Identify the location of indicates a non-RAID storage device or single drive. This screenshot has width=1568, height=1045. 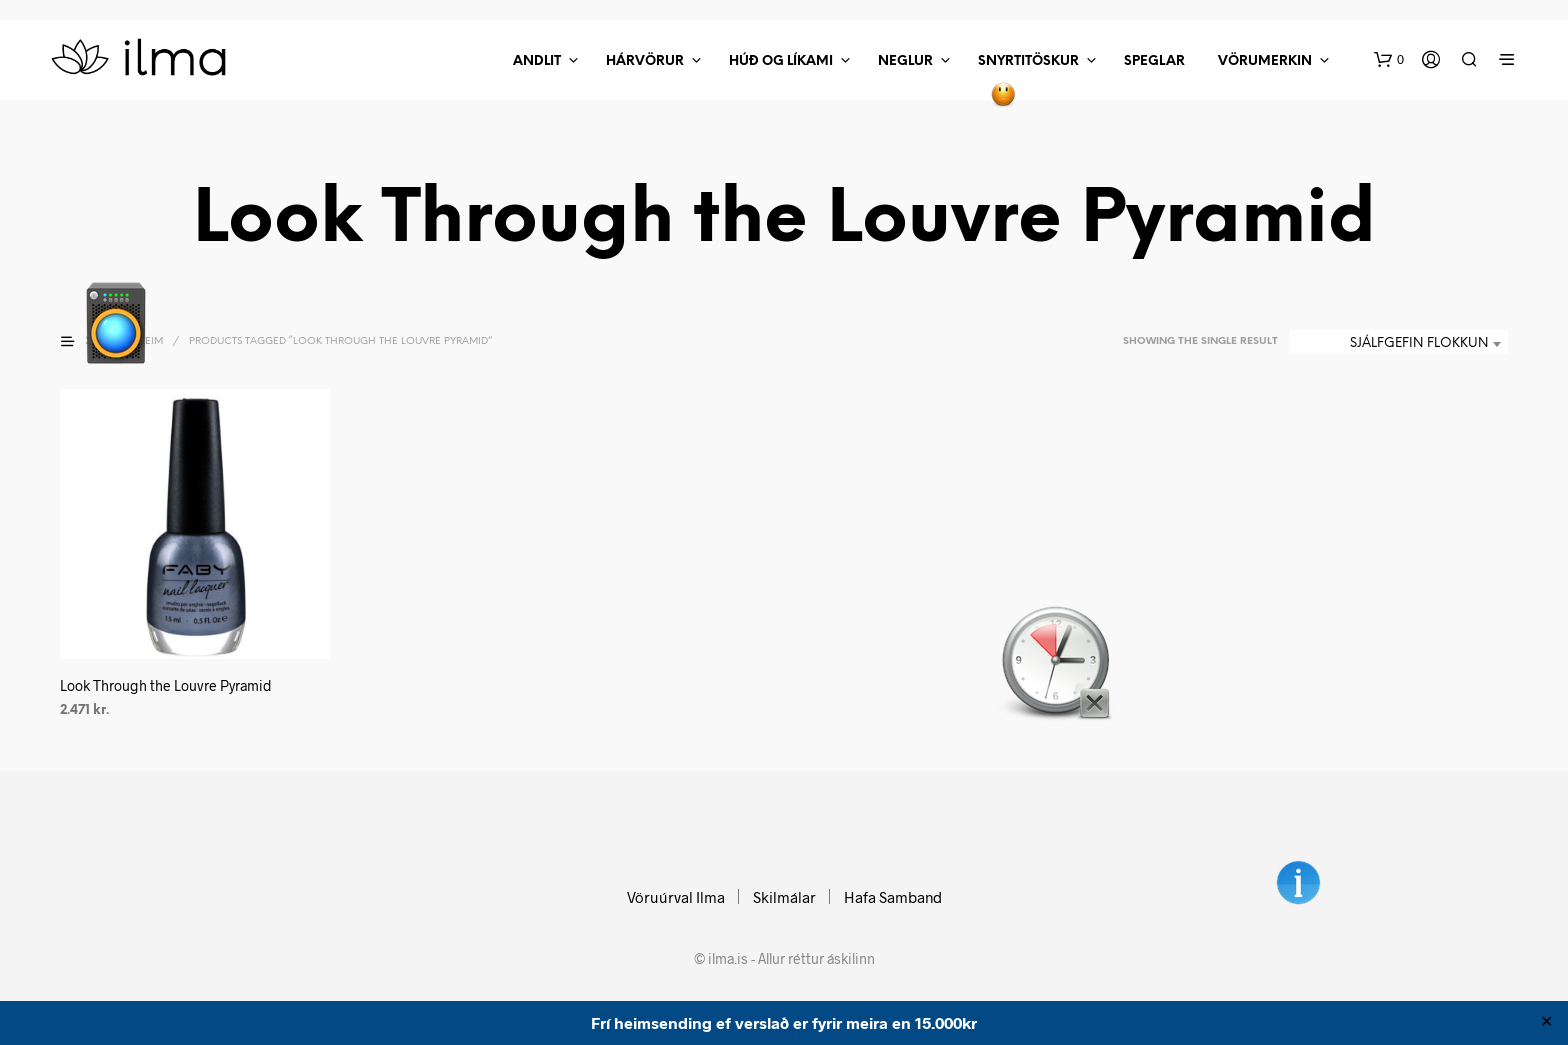
(116, 323).